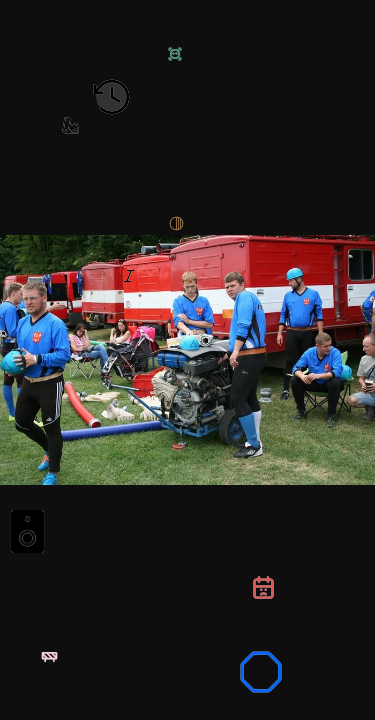 Image resolution: width=375 pixels, height=720 pixels. I want to click on toggle between light and dark mode, so click(176, 223).